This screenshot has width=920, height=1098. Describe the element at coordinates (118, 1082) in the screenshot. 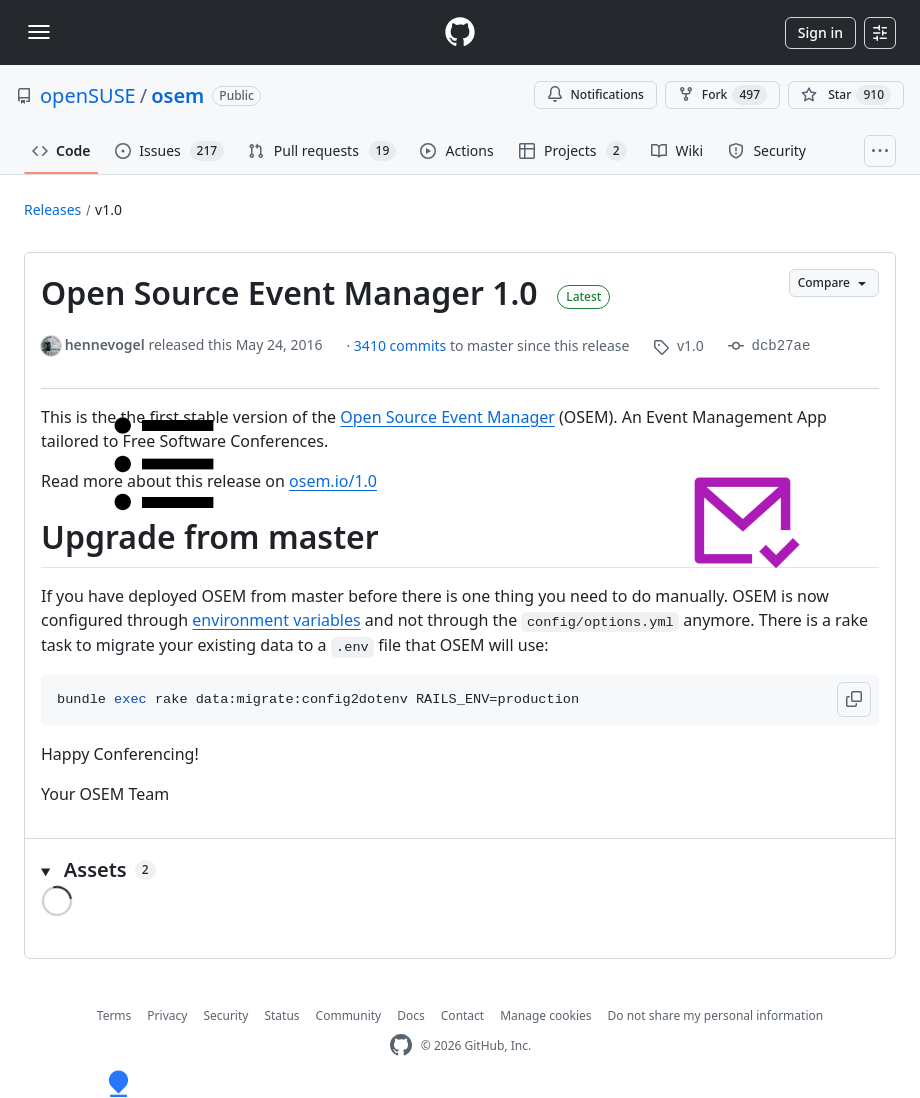

I see `mark a location on the map` at that location.